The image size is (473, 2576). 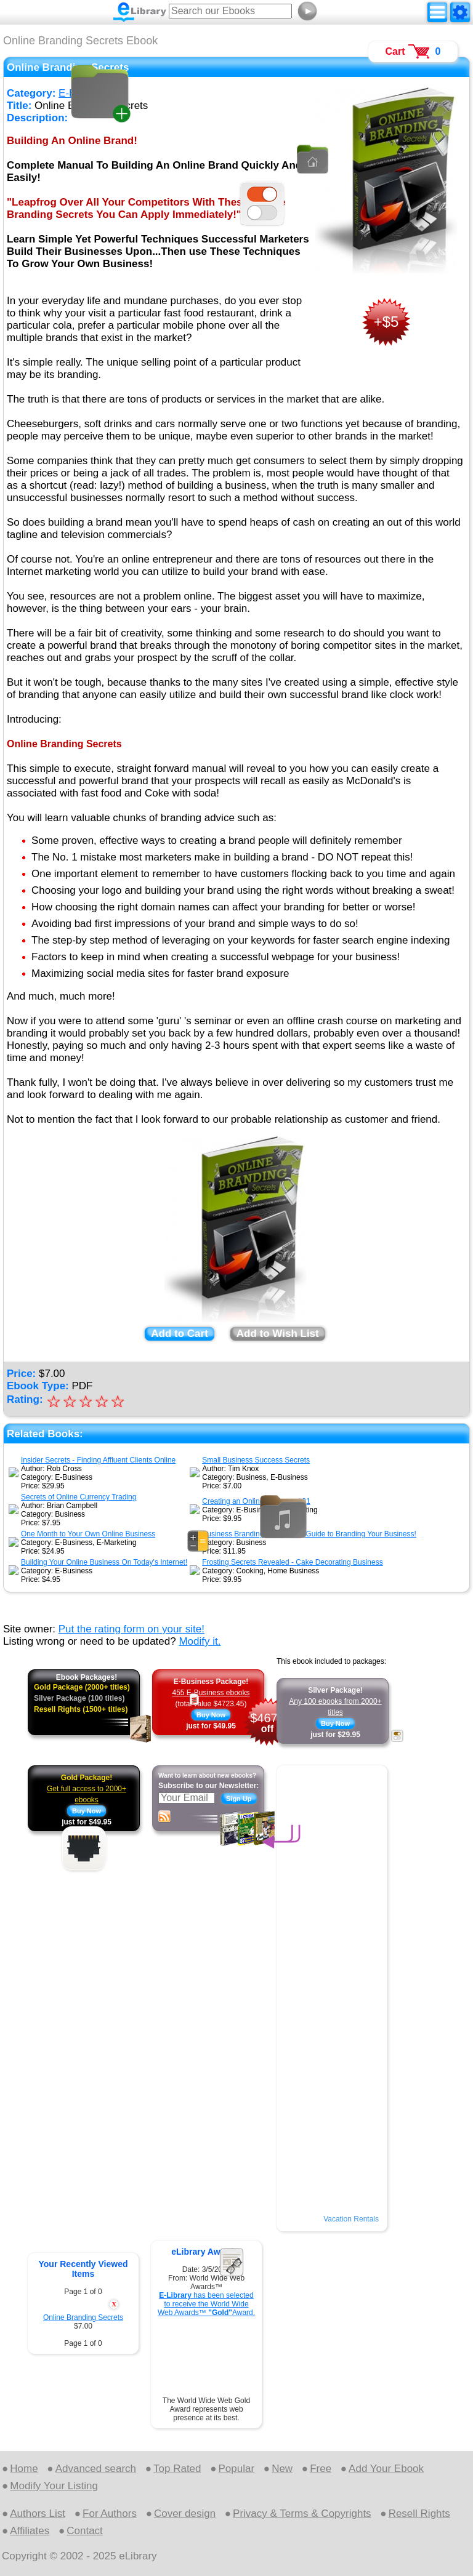 I want to click on a scala programming language source file, so click(x=194, y=1699).